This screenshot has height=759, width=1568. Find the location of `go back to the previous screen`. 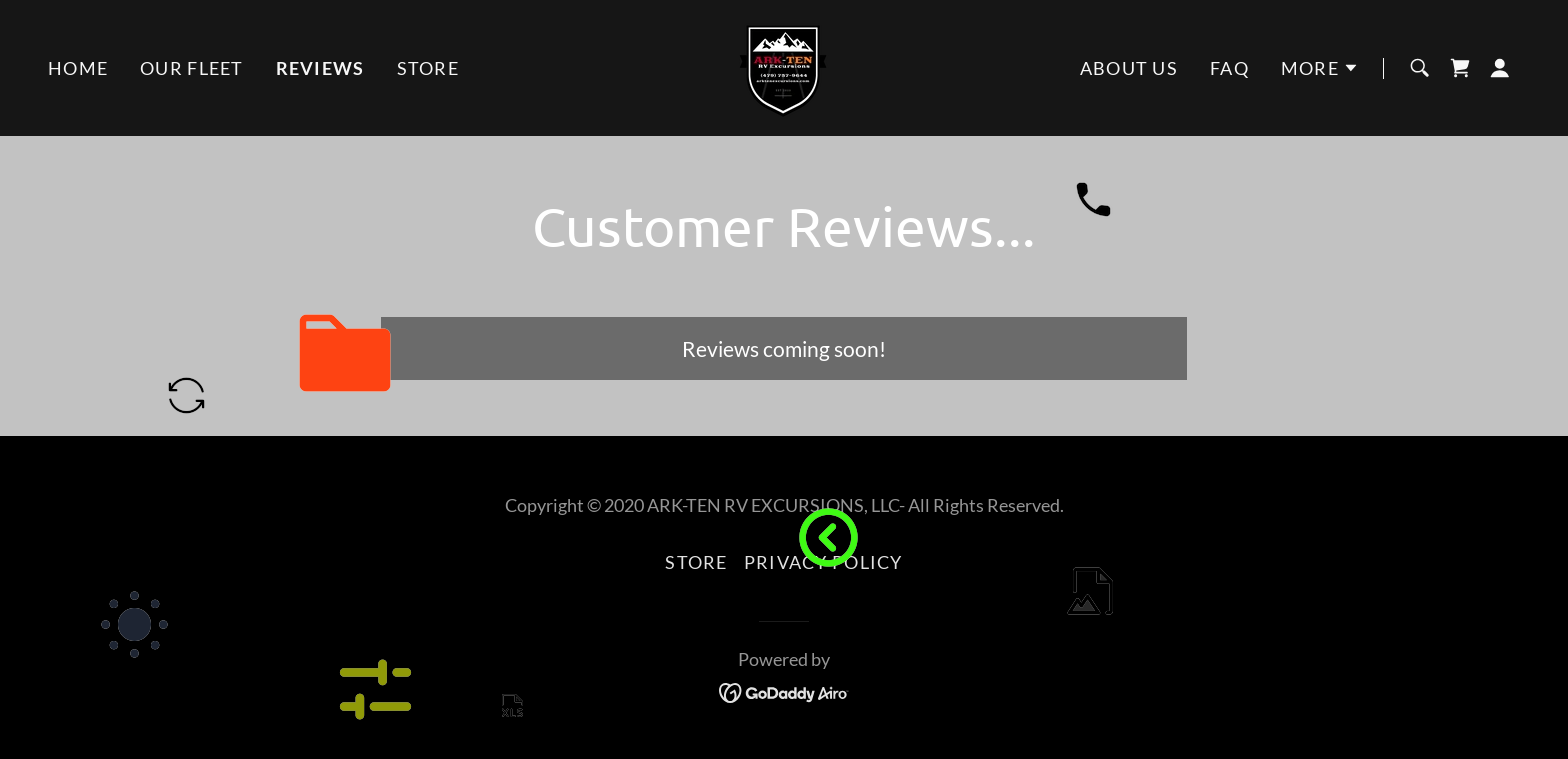

go back to the previous screen is located at coordinates (828, 537).